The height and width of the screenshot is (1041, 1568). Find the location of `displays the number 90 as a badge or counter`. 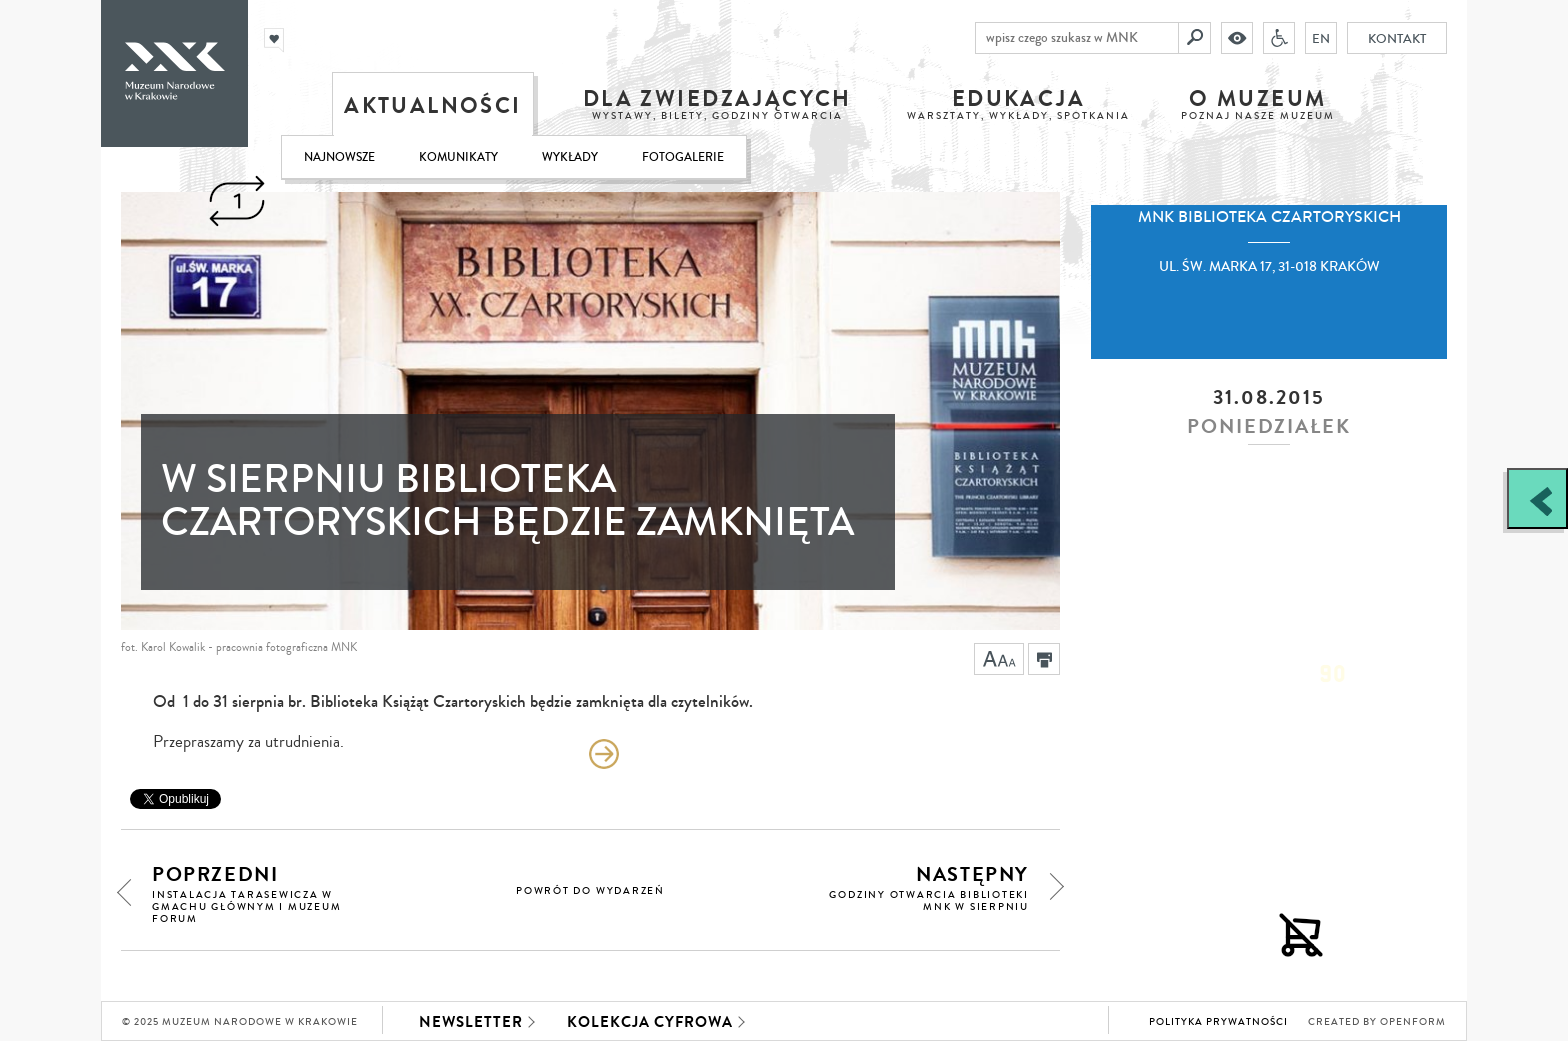

displays the number 90 as a badge or counter is located at coordinates (1332, 673).